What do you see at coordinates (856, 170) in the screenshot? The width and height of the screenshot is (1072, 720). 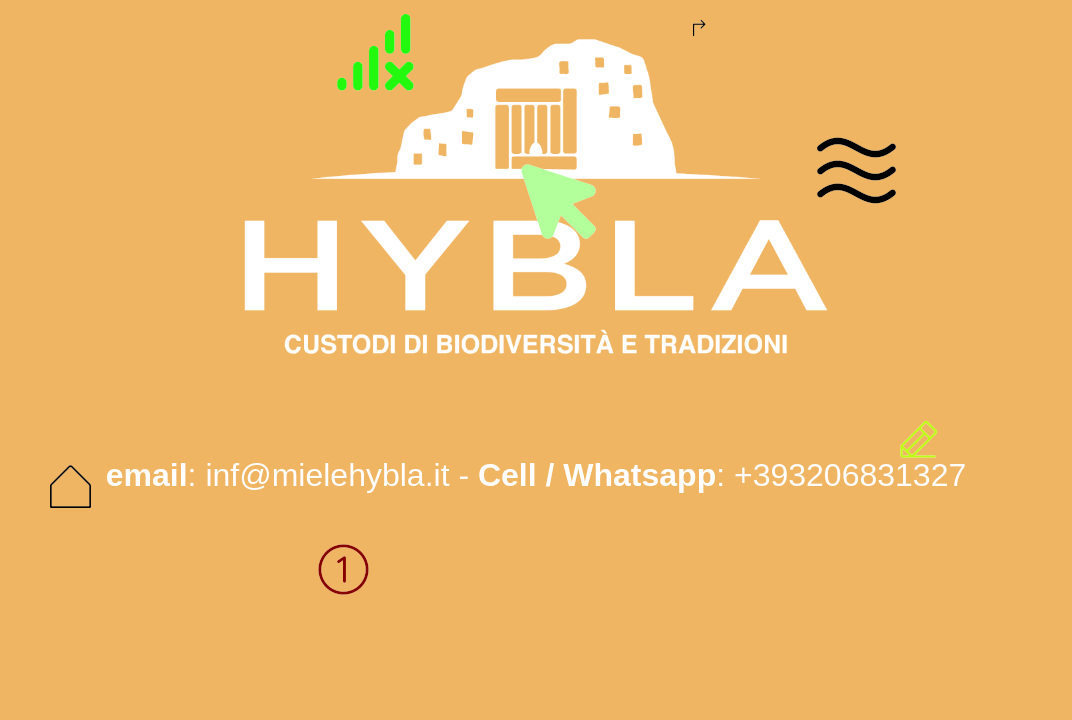 I see `indicates water or aquatic features` at bounding box center [856, 170].